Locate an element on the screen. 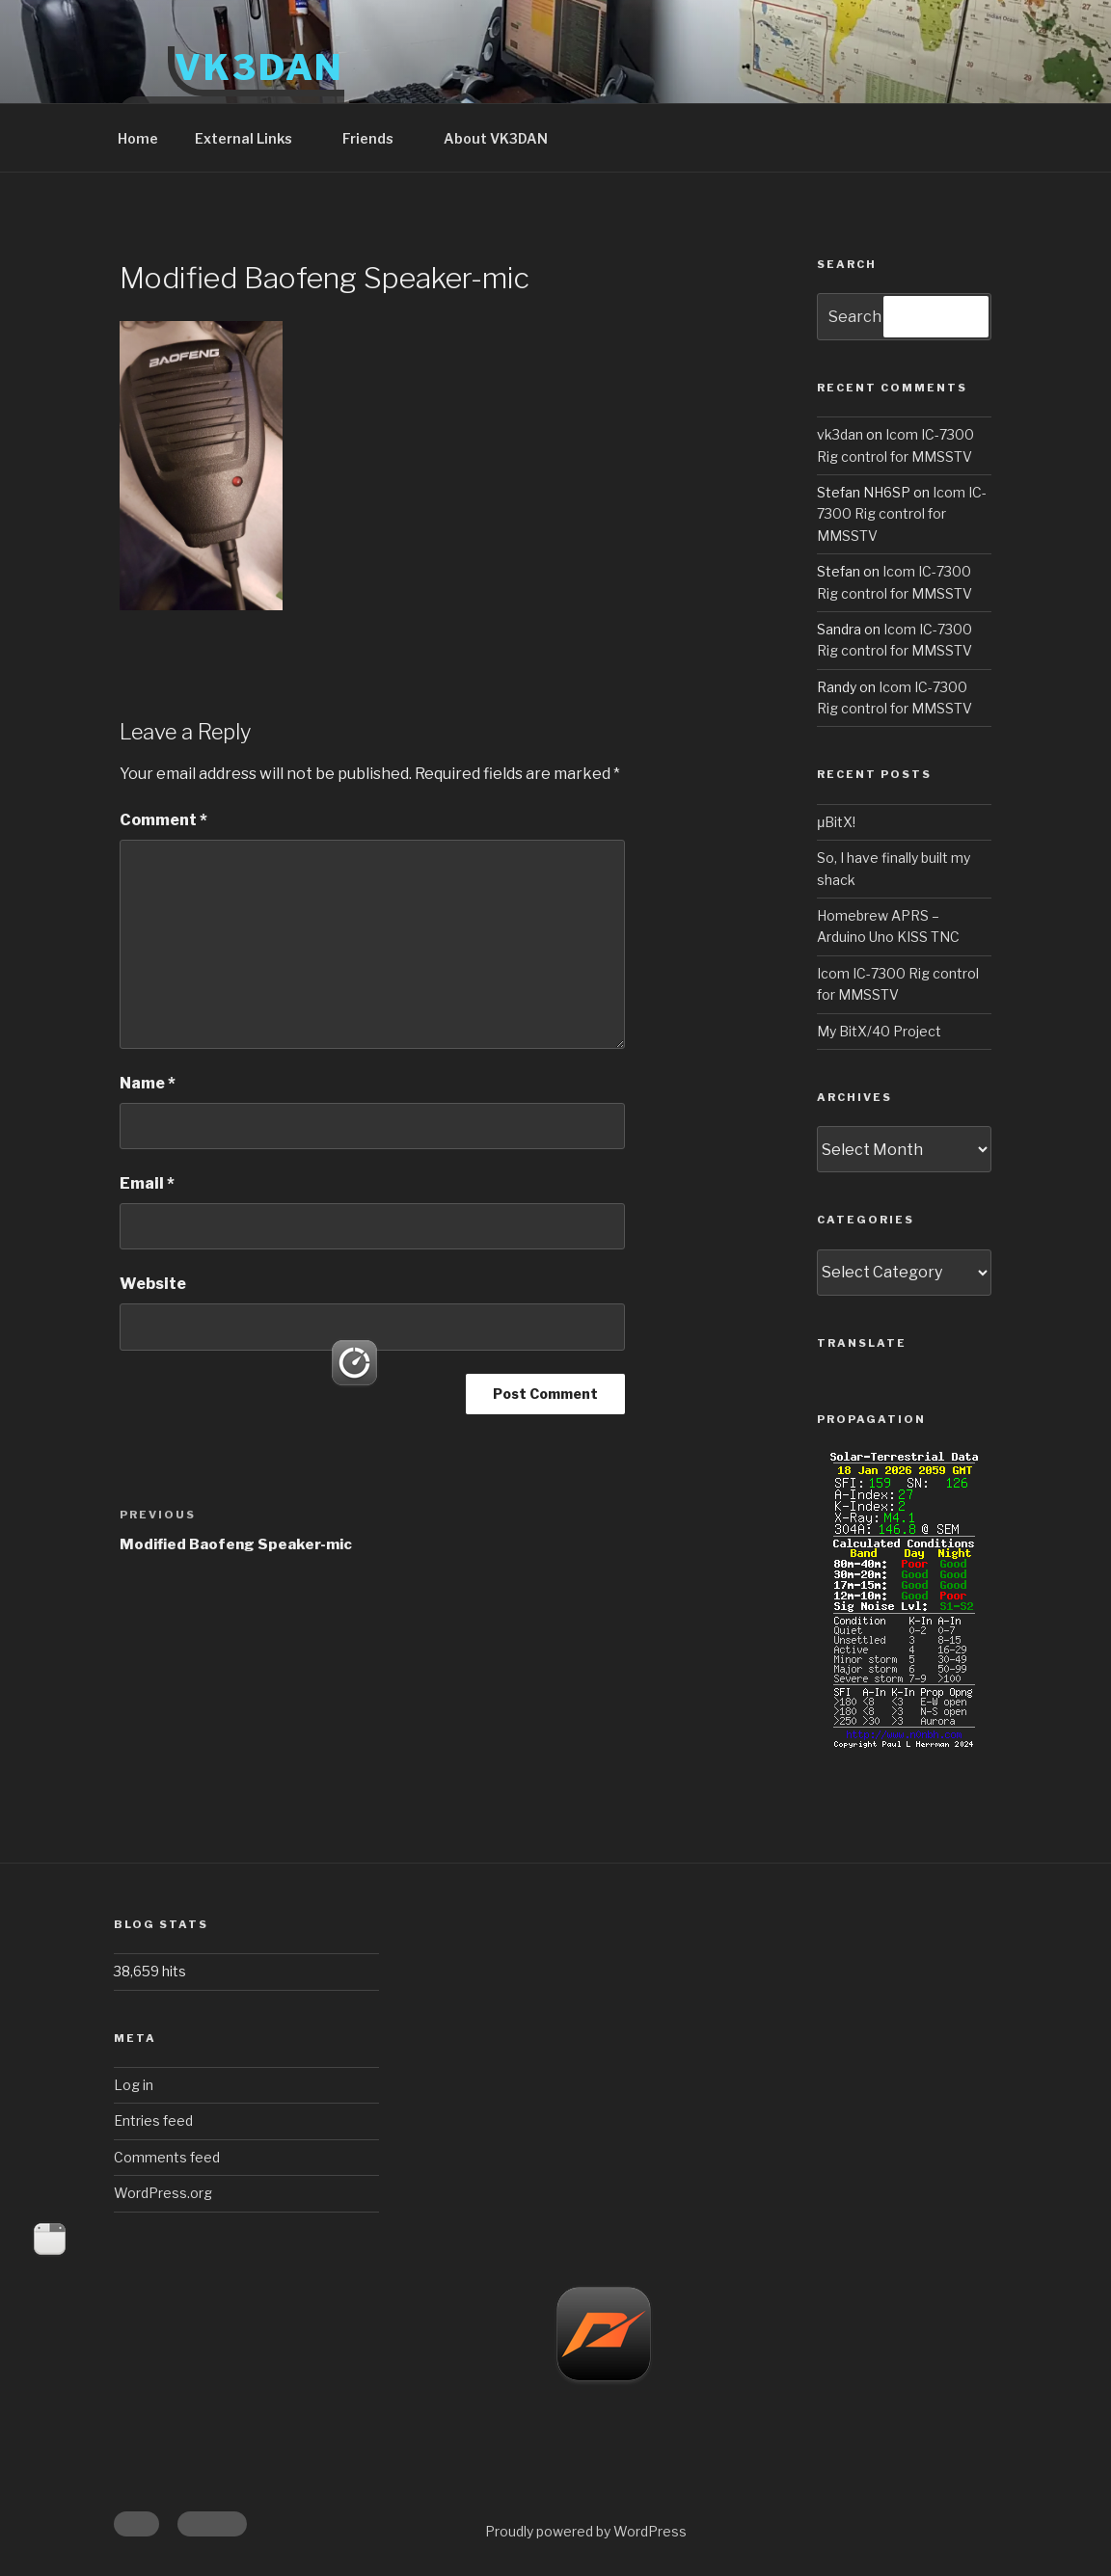 This screenshot has height=2576, width=1111. open stacer system optimizer is located at coordinates (354, 1362).